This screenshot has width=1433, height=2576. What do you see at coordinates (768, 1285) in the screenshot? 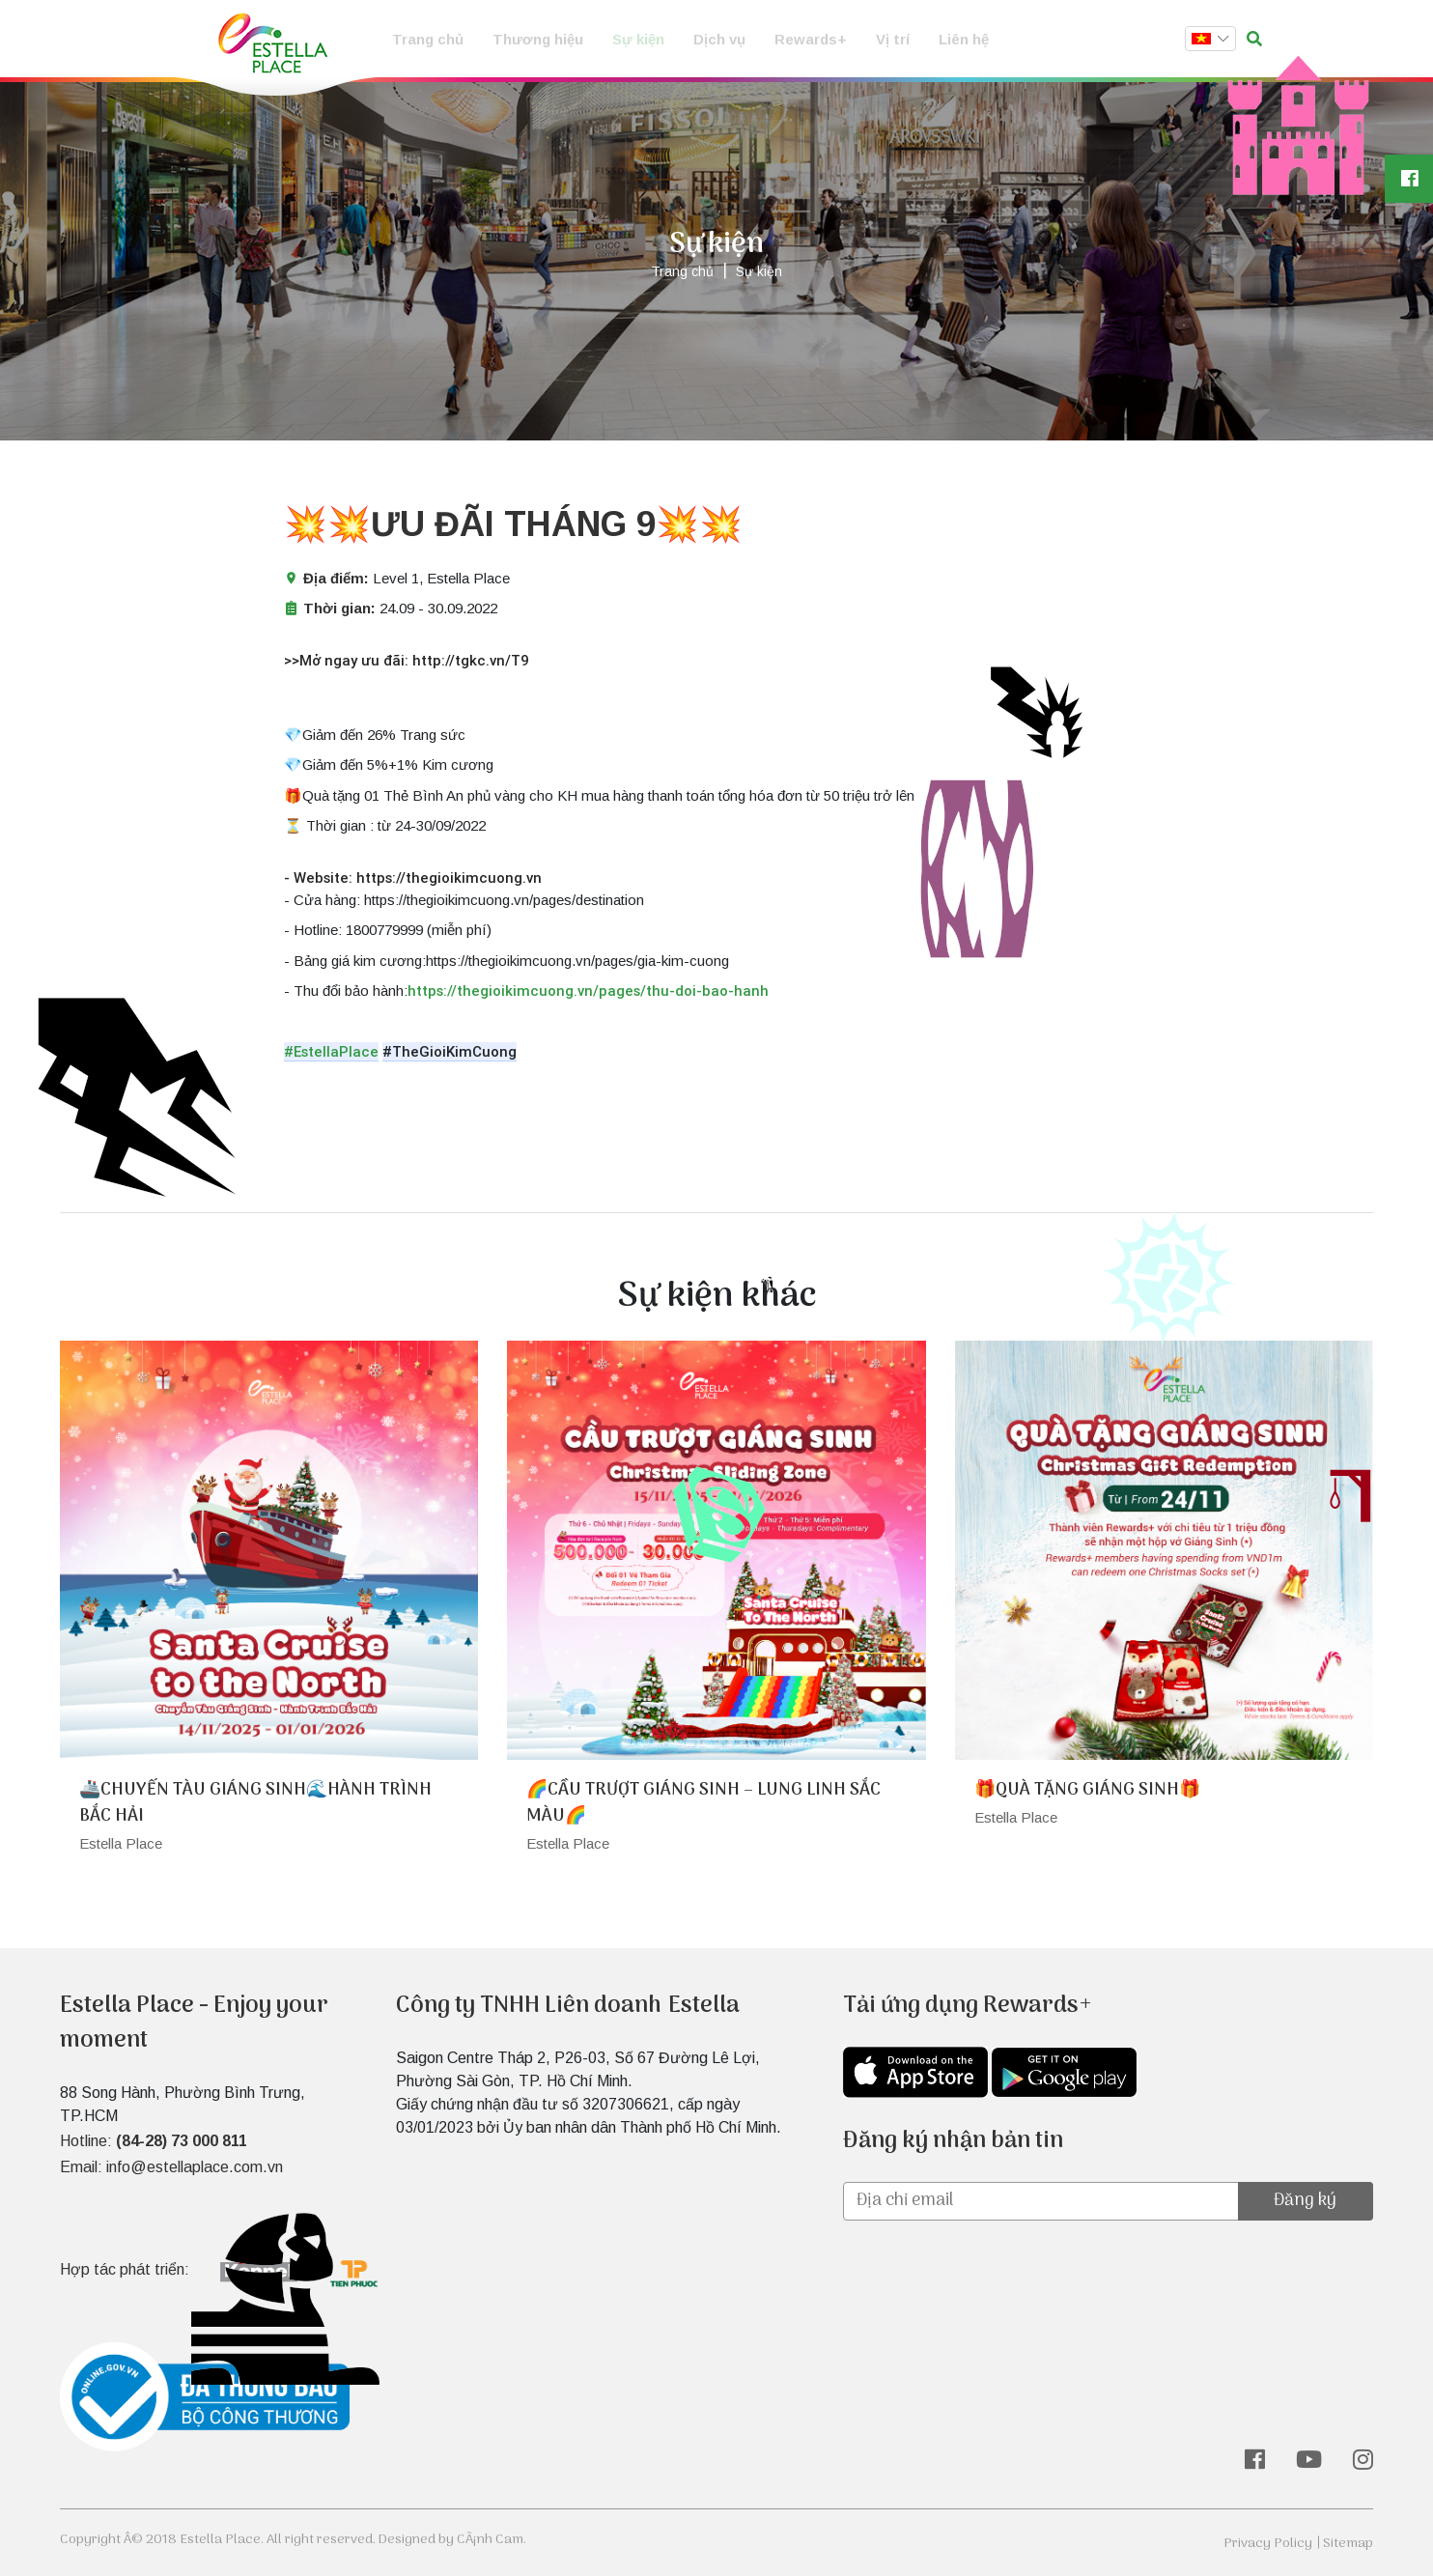
I see `the hermit tarot card icon` at bounding box center [768, 1285].